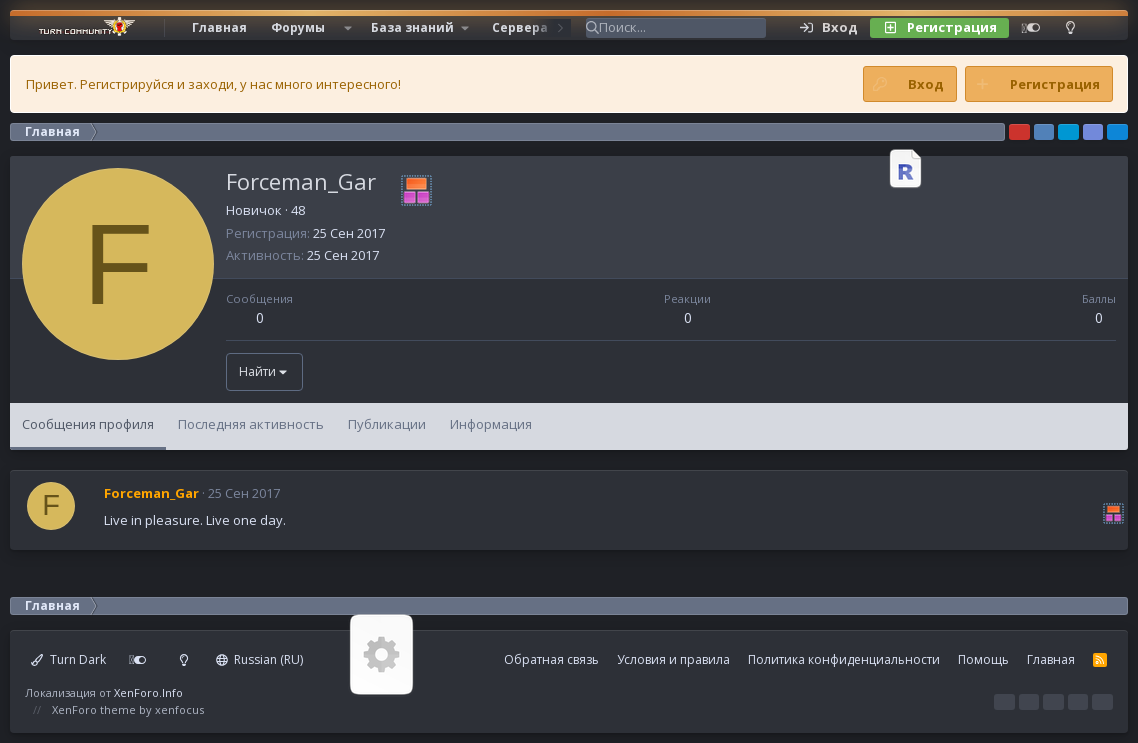 The image size is (1138, 743). I want to click on select all items in the current view, so click(1113, 513).